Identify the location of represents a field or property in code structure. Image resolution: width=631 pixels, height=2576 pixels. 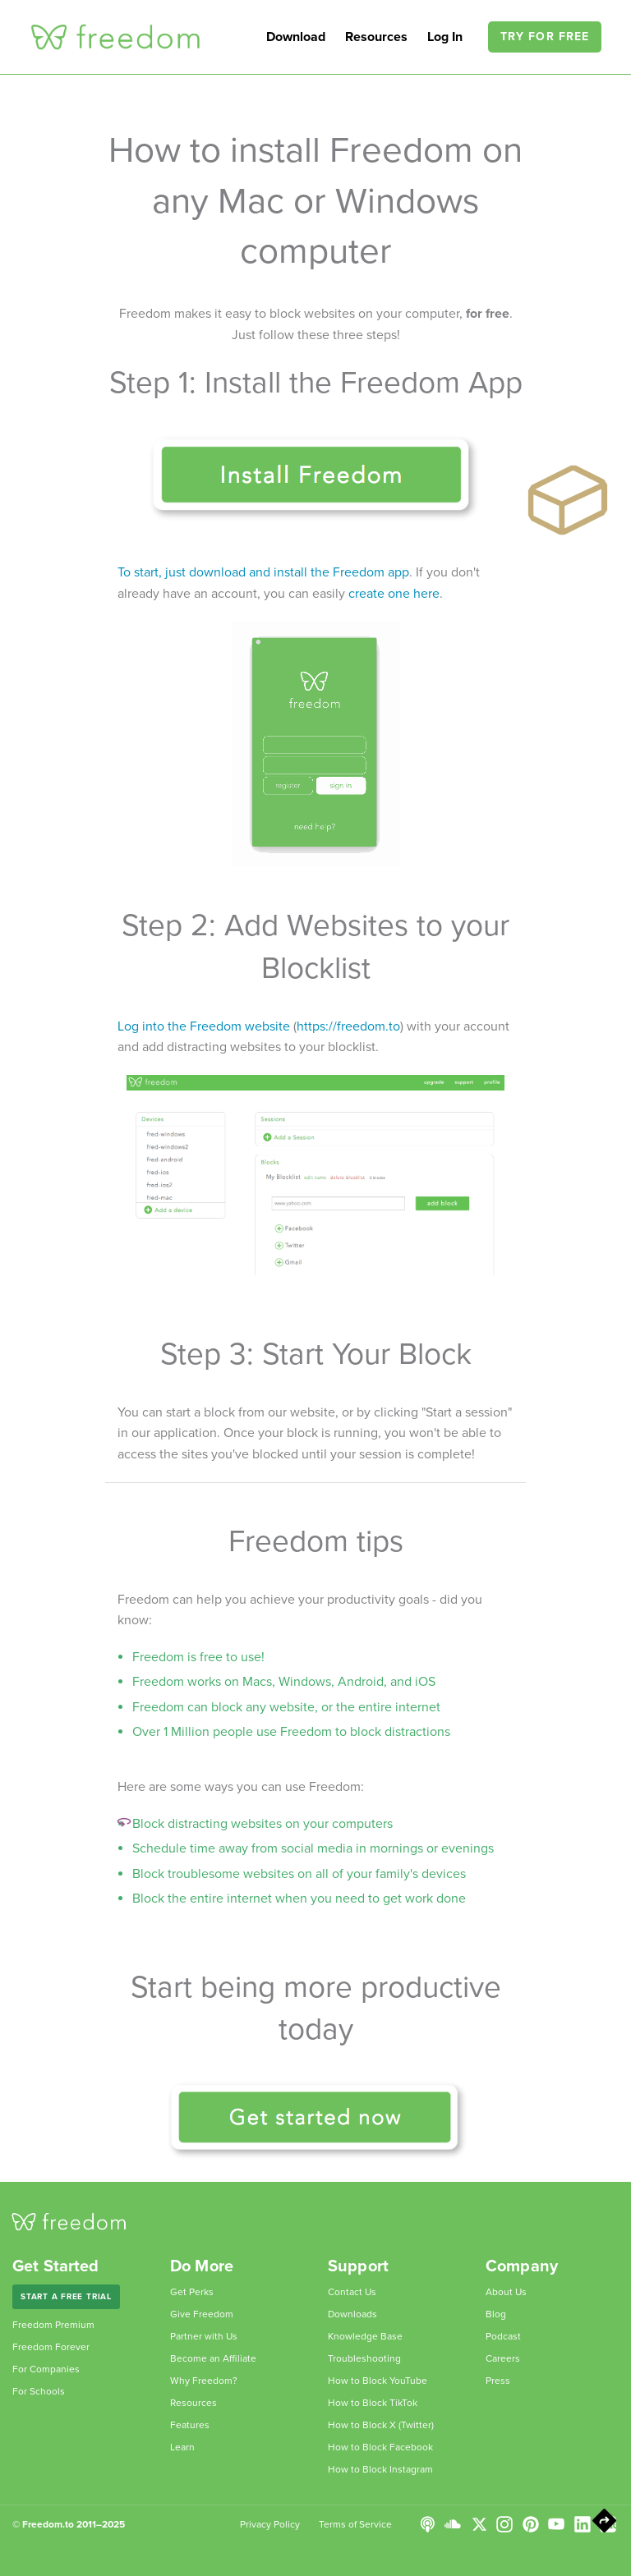
(568, 499).